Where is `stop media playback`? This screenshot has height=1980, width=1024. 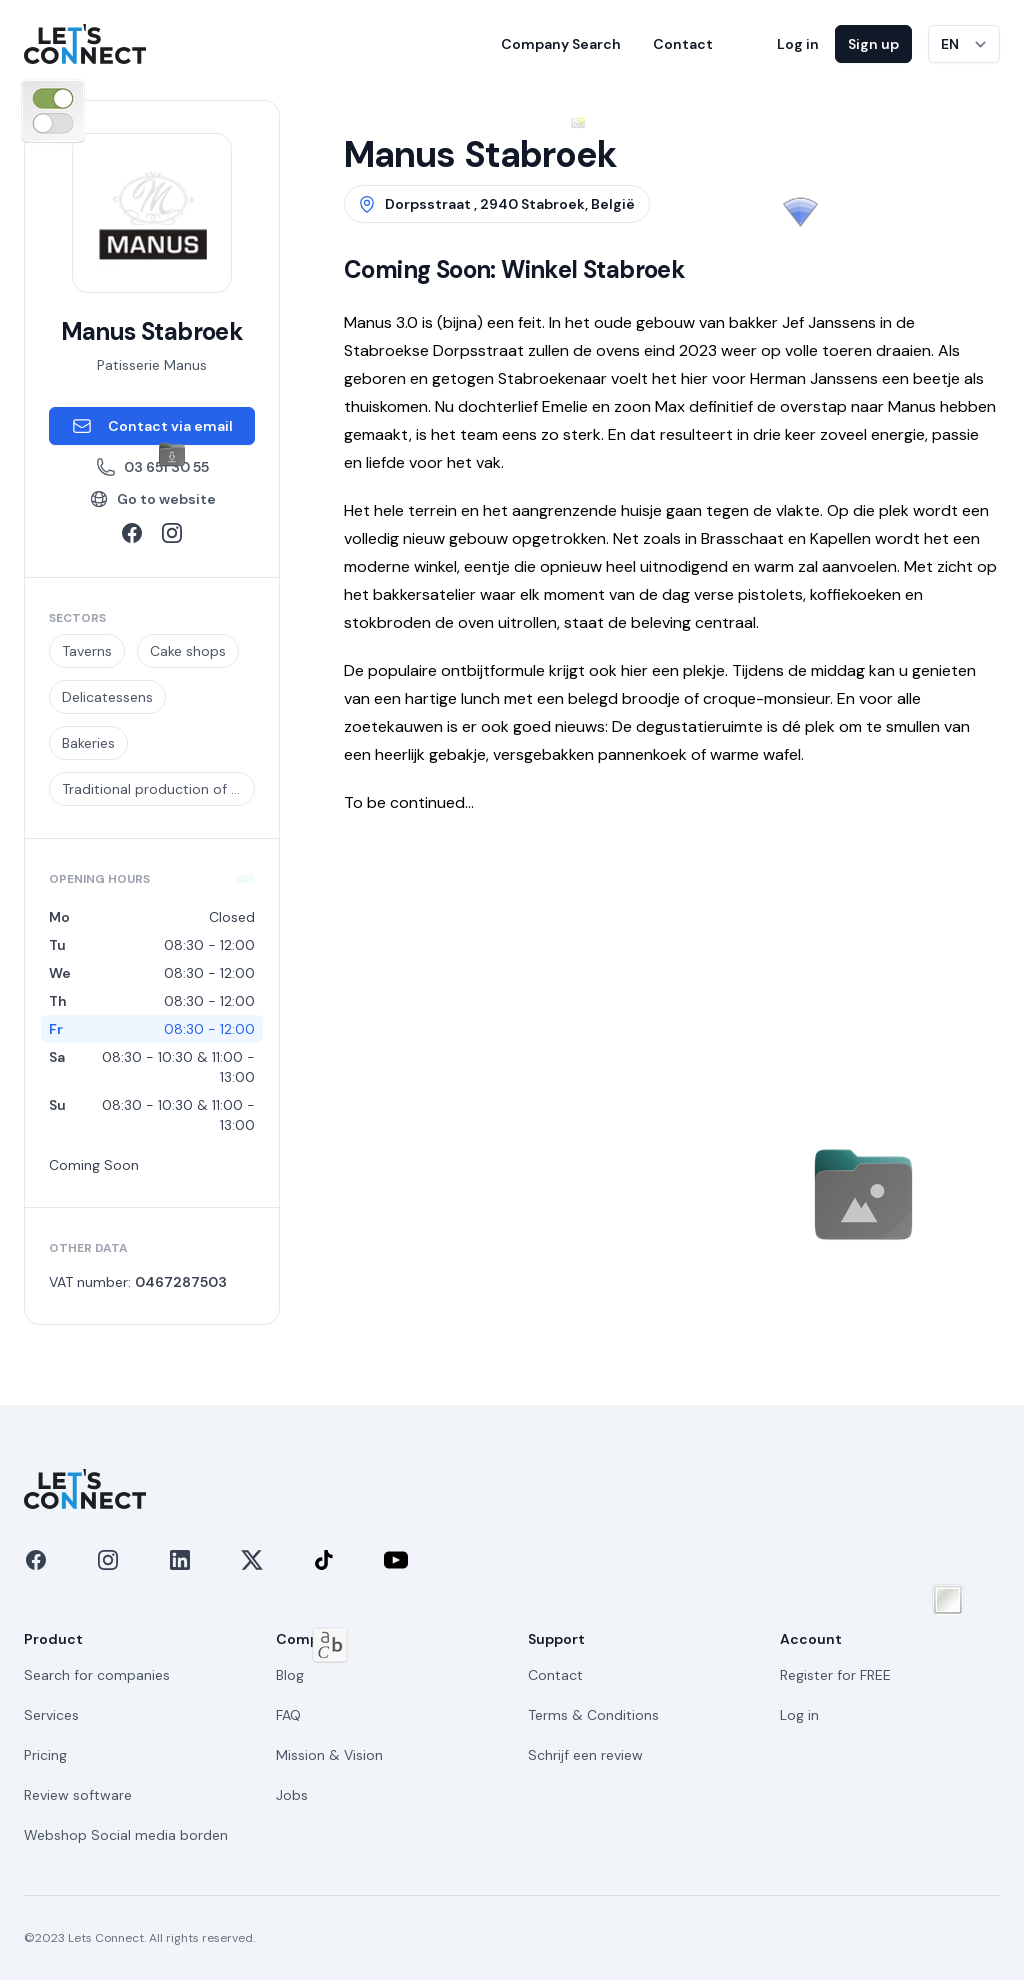 stop media playback is located at coordinates (948, 1600).